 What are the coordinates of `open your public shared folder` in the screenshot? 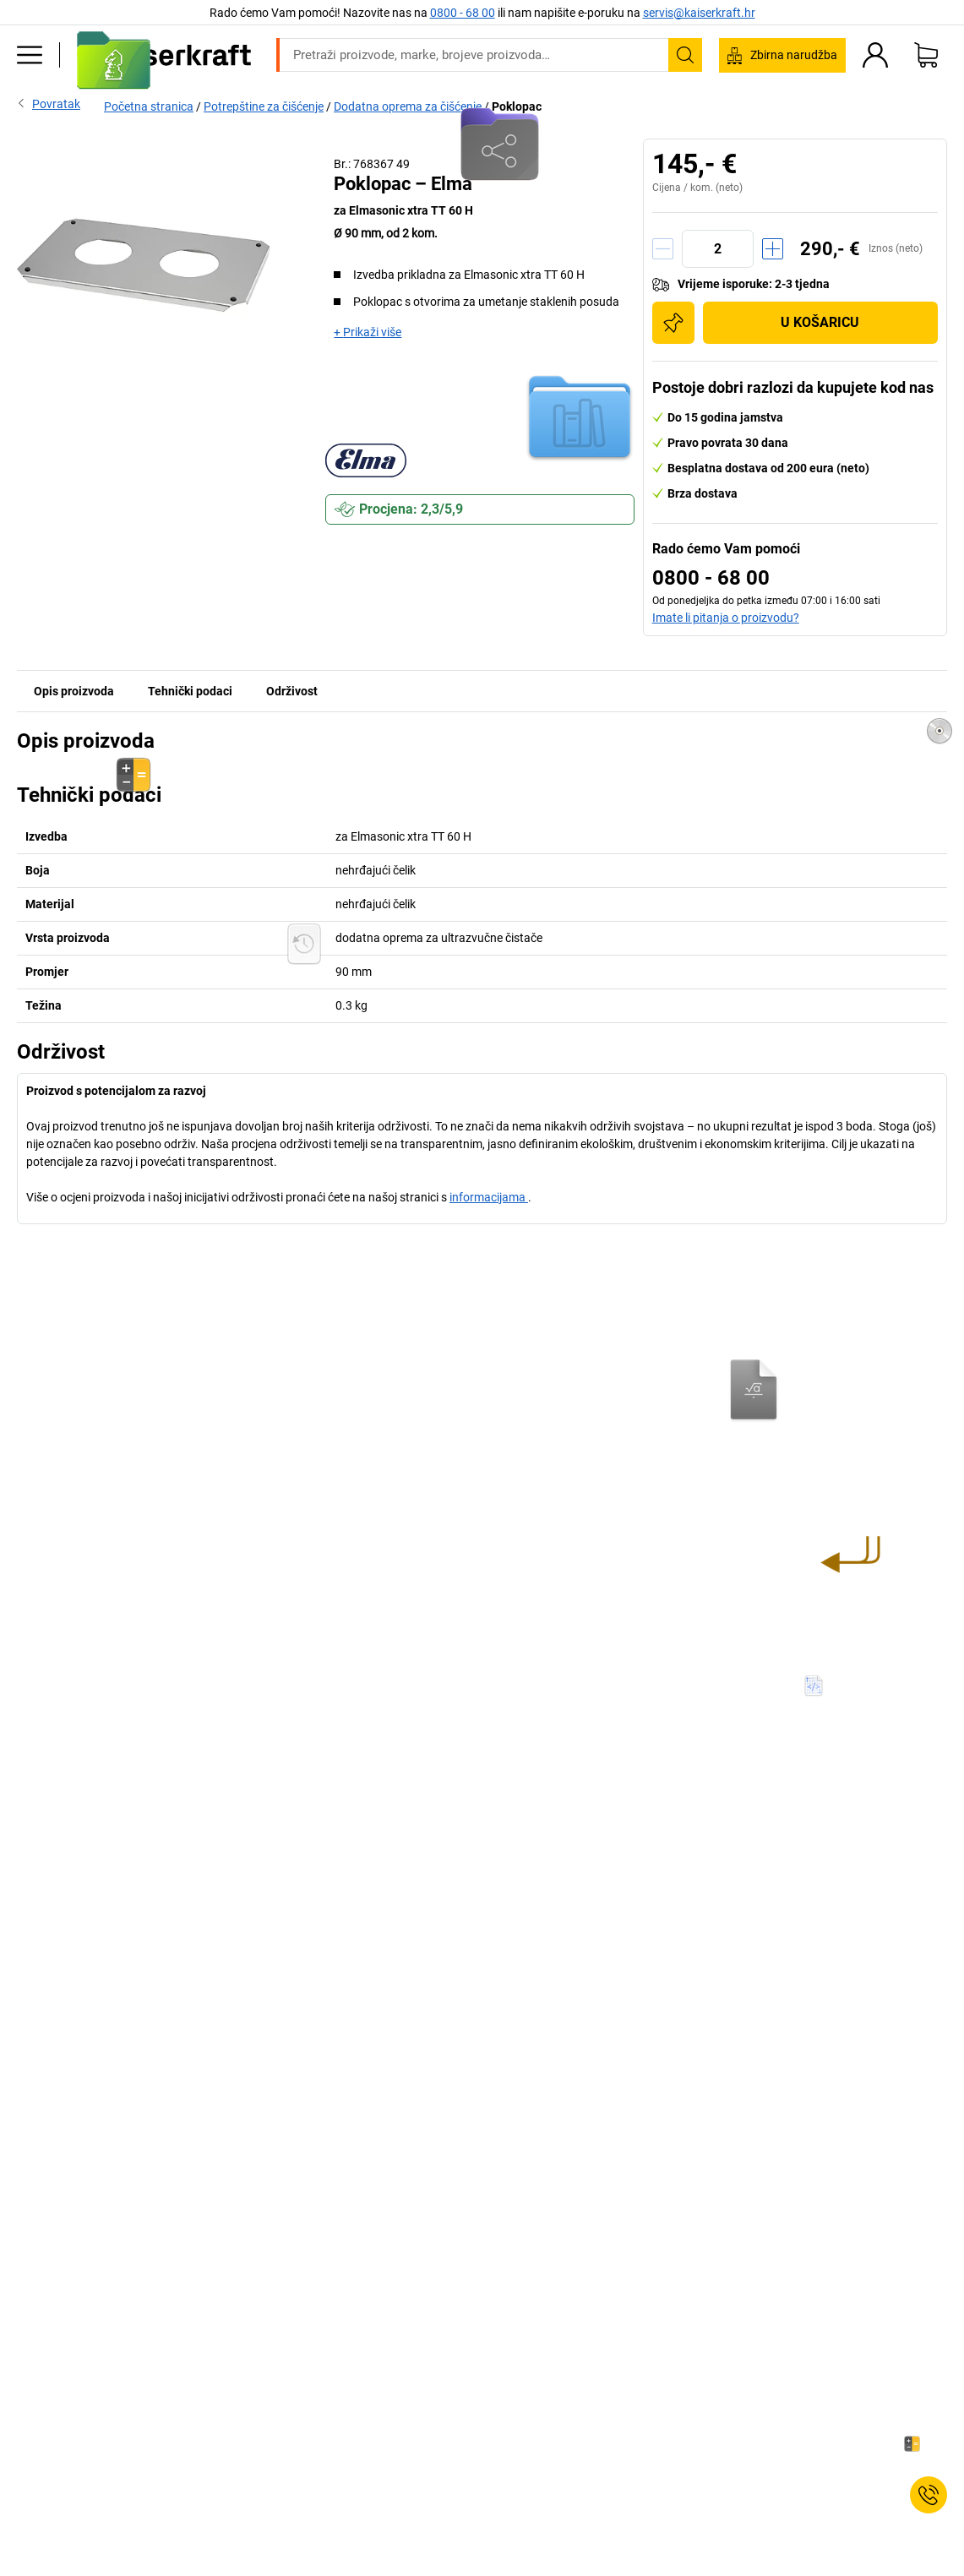 It's located at (499, 144).